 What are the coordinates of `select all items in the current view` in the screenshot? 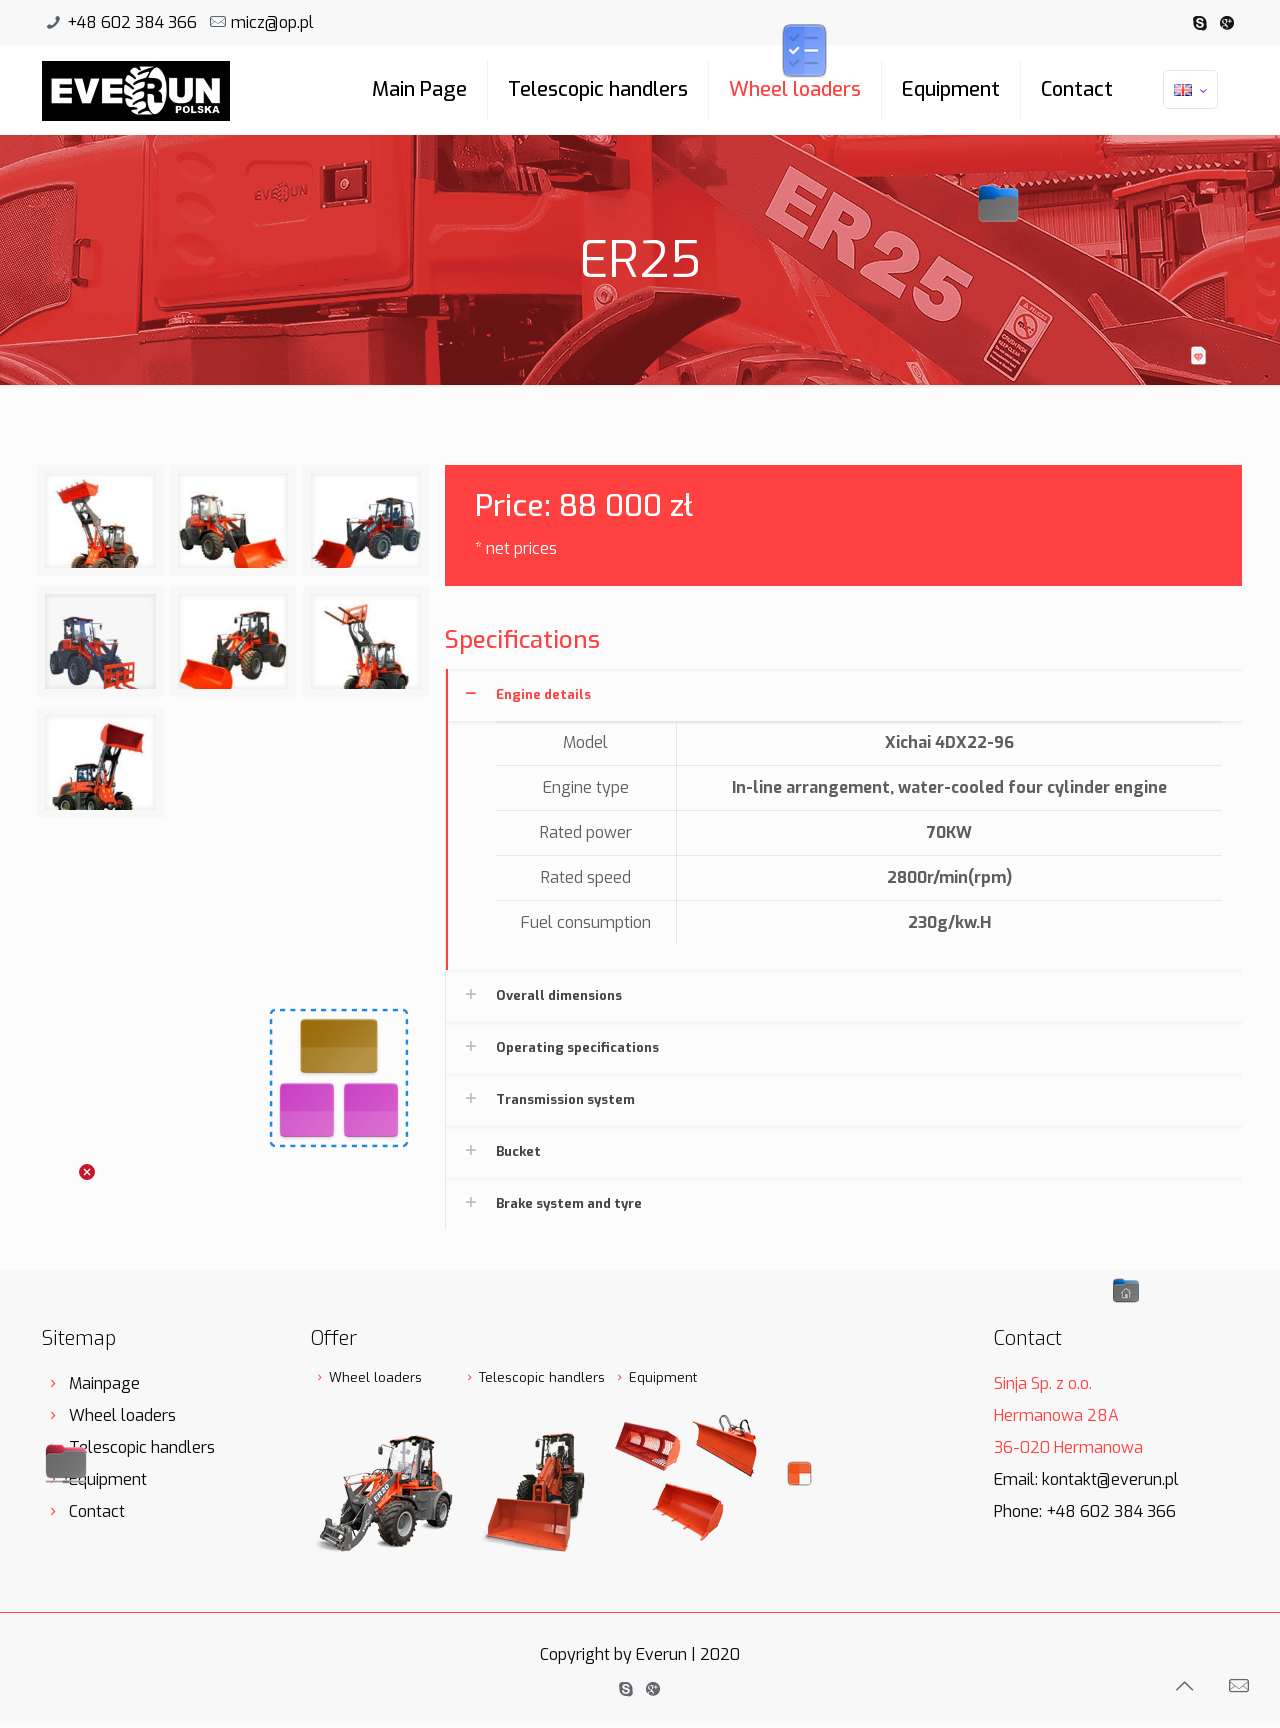 It's located at (339, 1078).